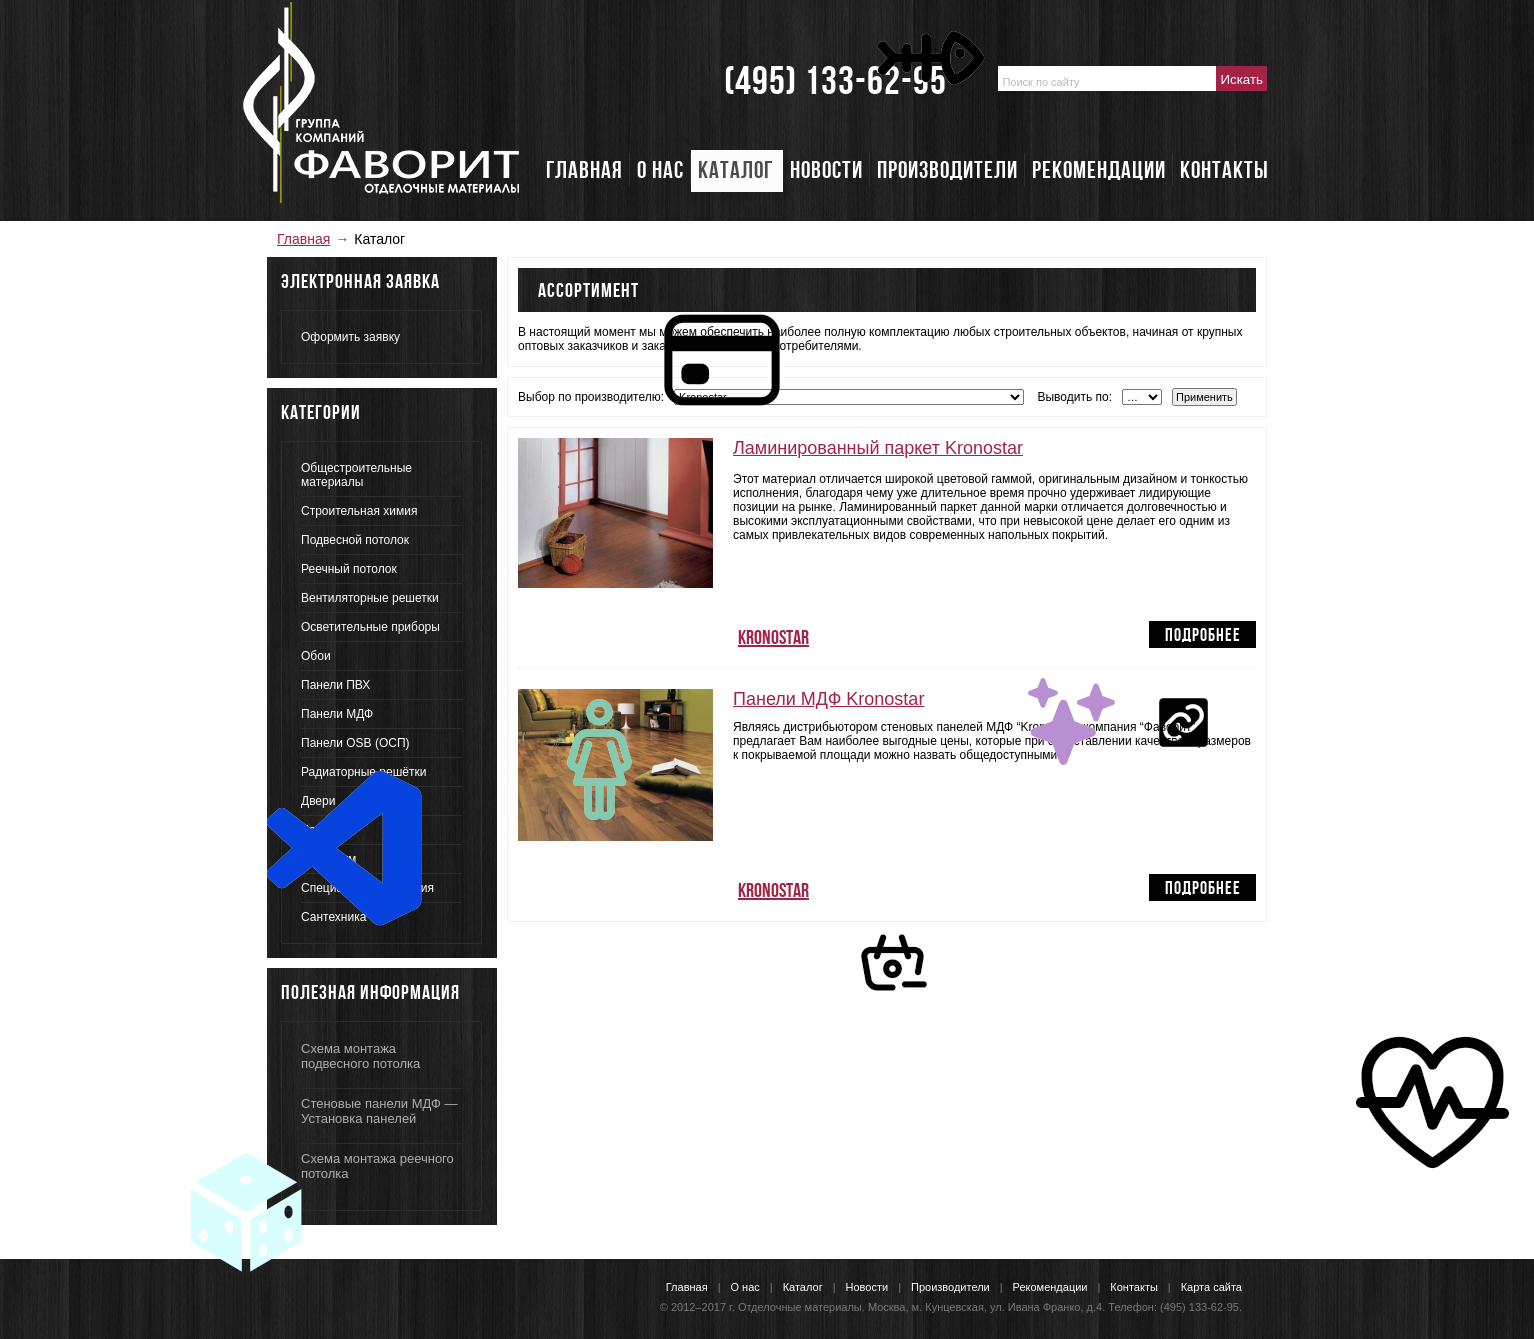 The width and height of the screenshot is (1534, 1339). I want to click on access payment methods, so click(722, 360).